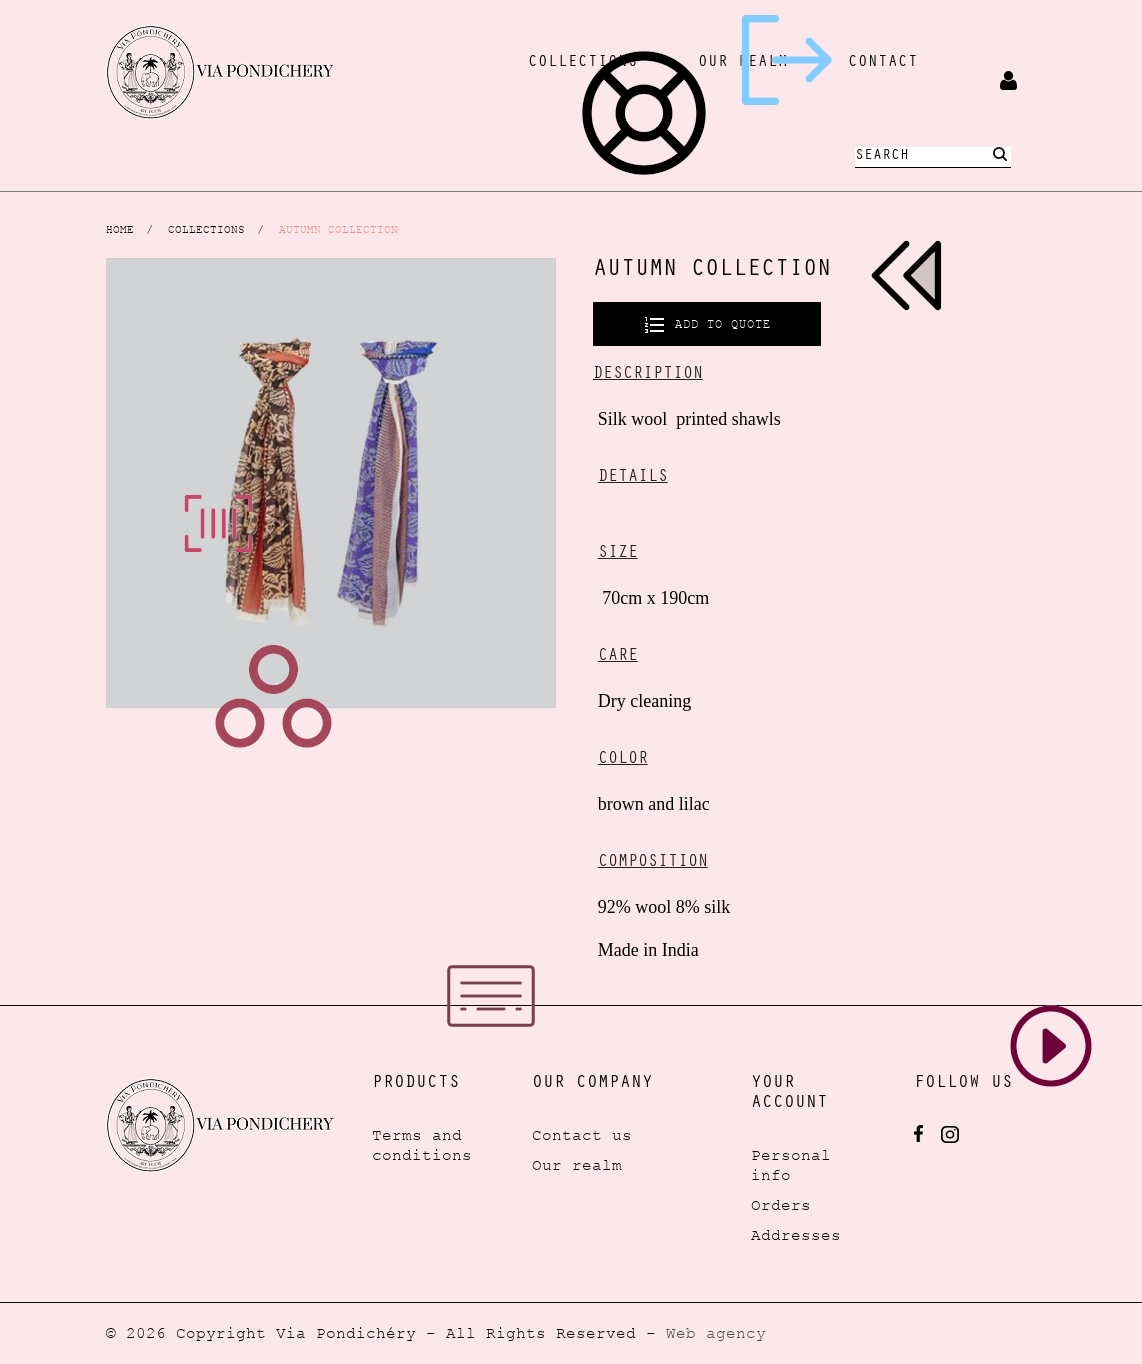 The height and width of the screenshot is (1364, 1142). I want to click on open on-screen keyboard, so click(491, 996).